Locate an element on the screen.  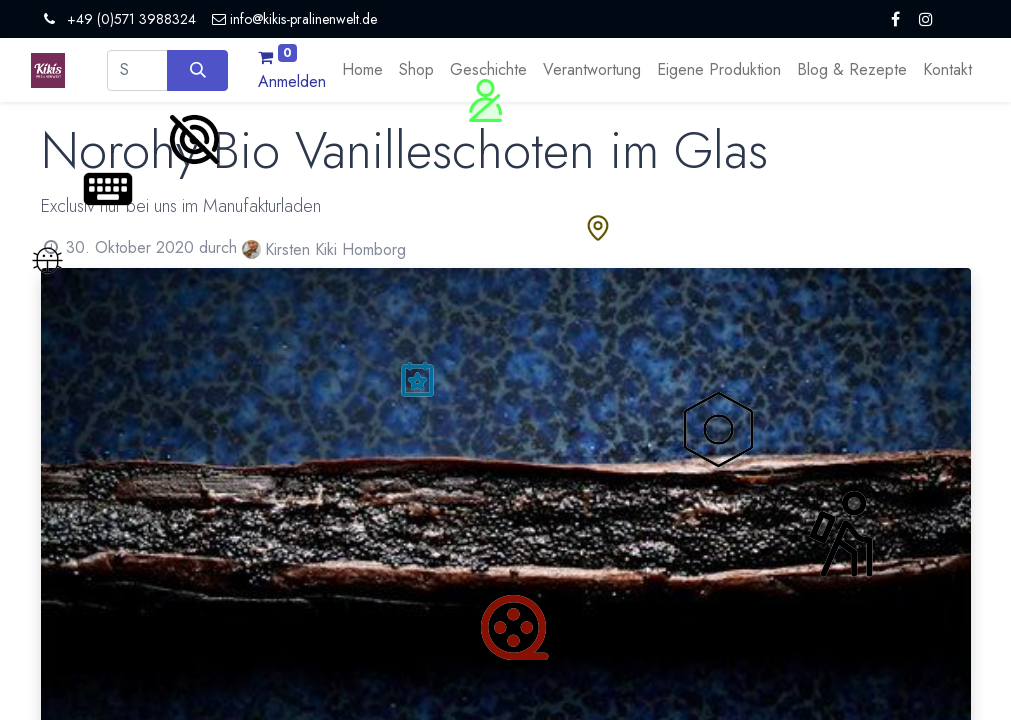
report a bug or issue is located at coordinates (47, 260).